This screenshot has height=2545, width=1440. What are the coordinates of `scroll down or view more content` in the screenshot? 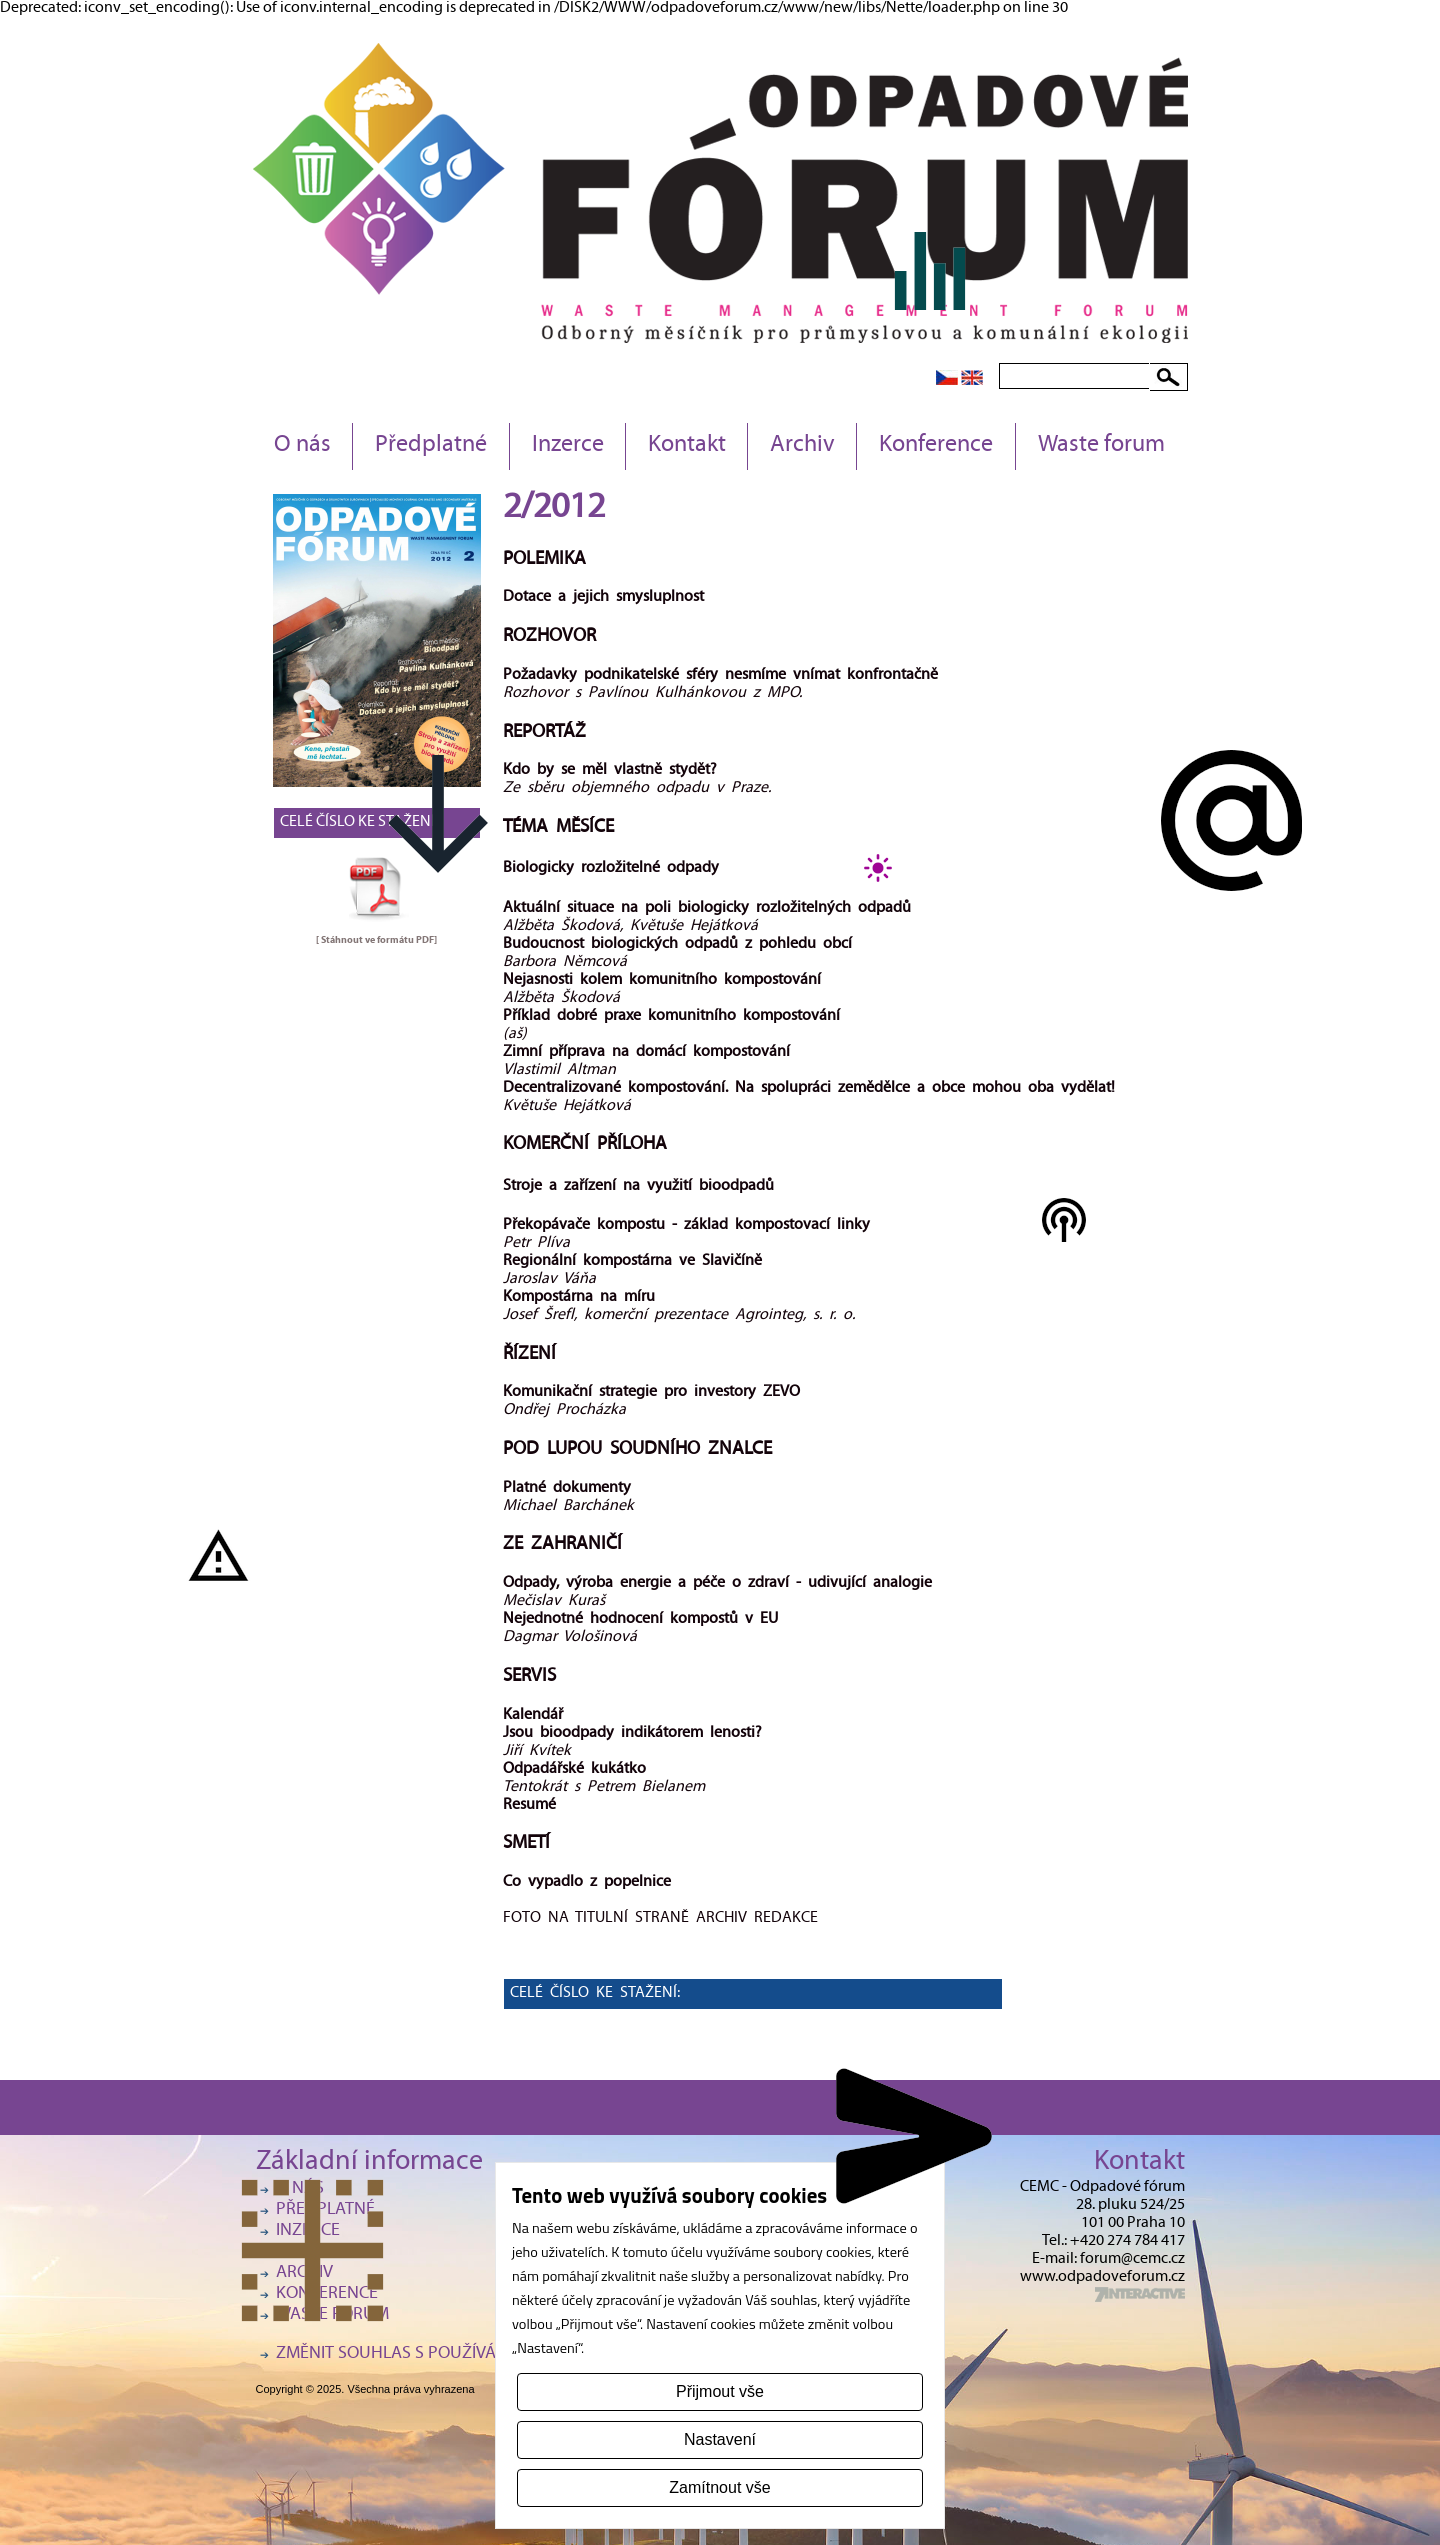 It's located at (438, 814).